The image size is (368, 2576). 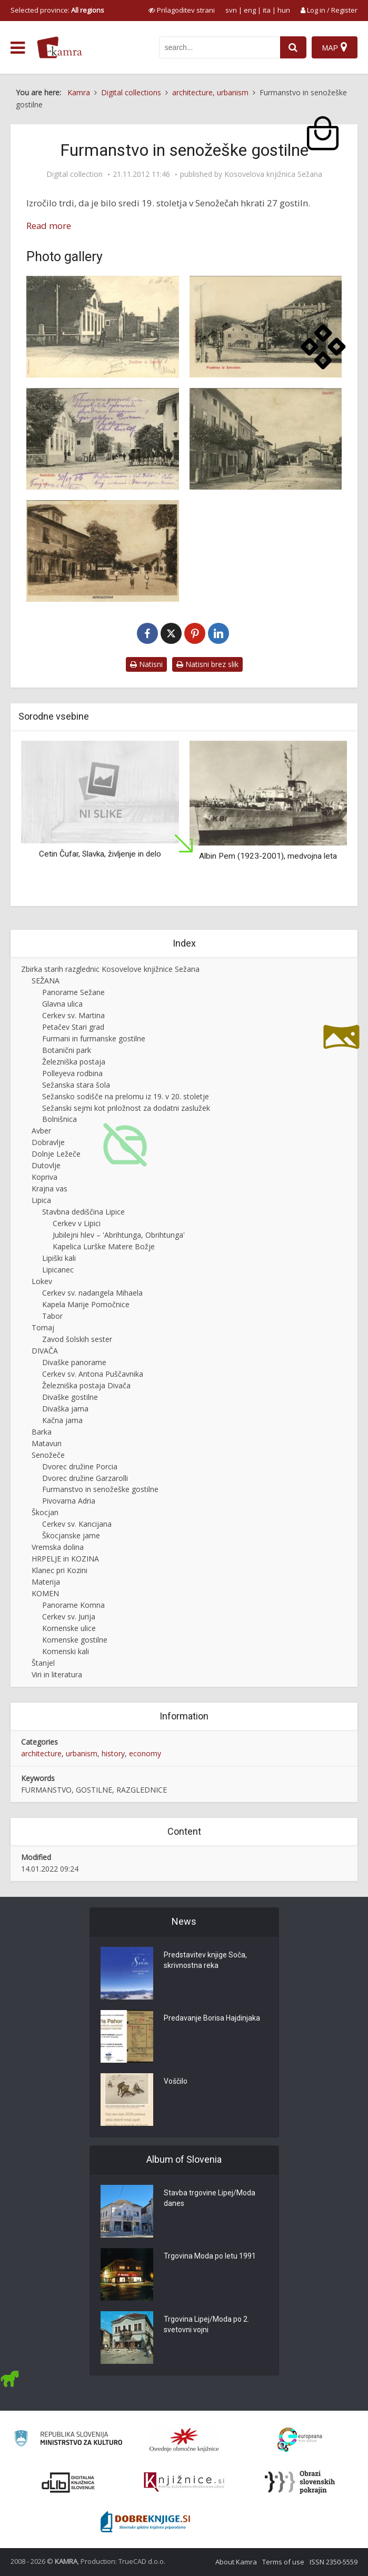 I want to click on indicates equestrian or horse-related content, so click(x=9, y=2379).